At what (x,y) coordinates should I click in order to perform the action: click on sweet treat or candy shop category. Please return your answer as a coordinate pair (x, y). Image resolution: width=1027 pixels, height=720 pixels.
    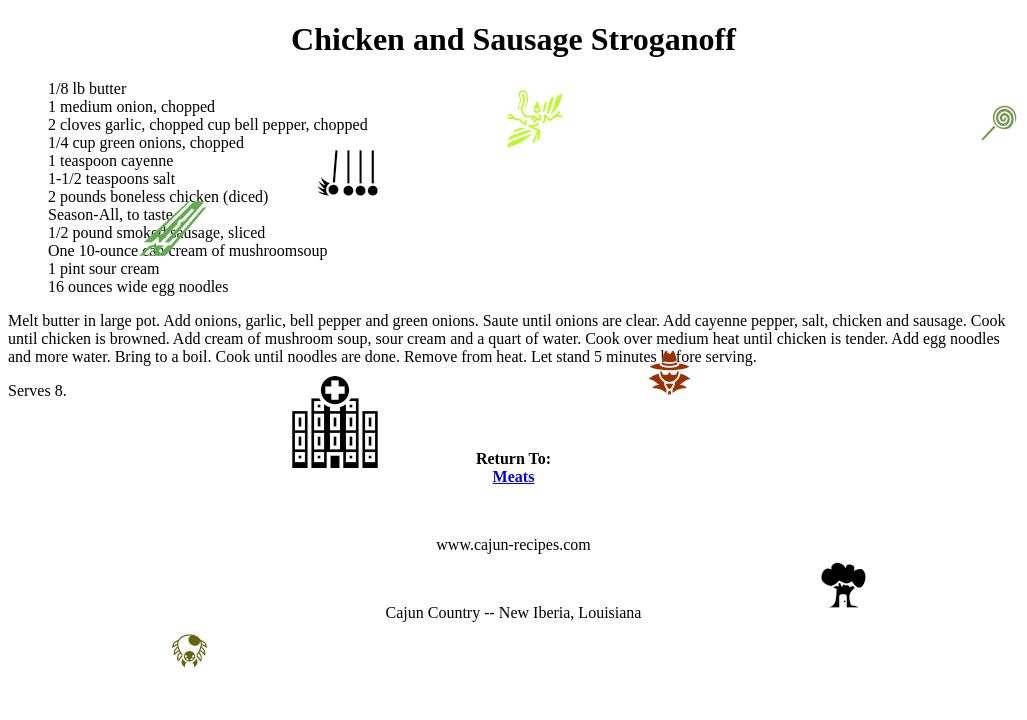
    Looking at the image, I should click on (999, 123).